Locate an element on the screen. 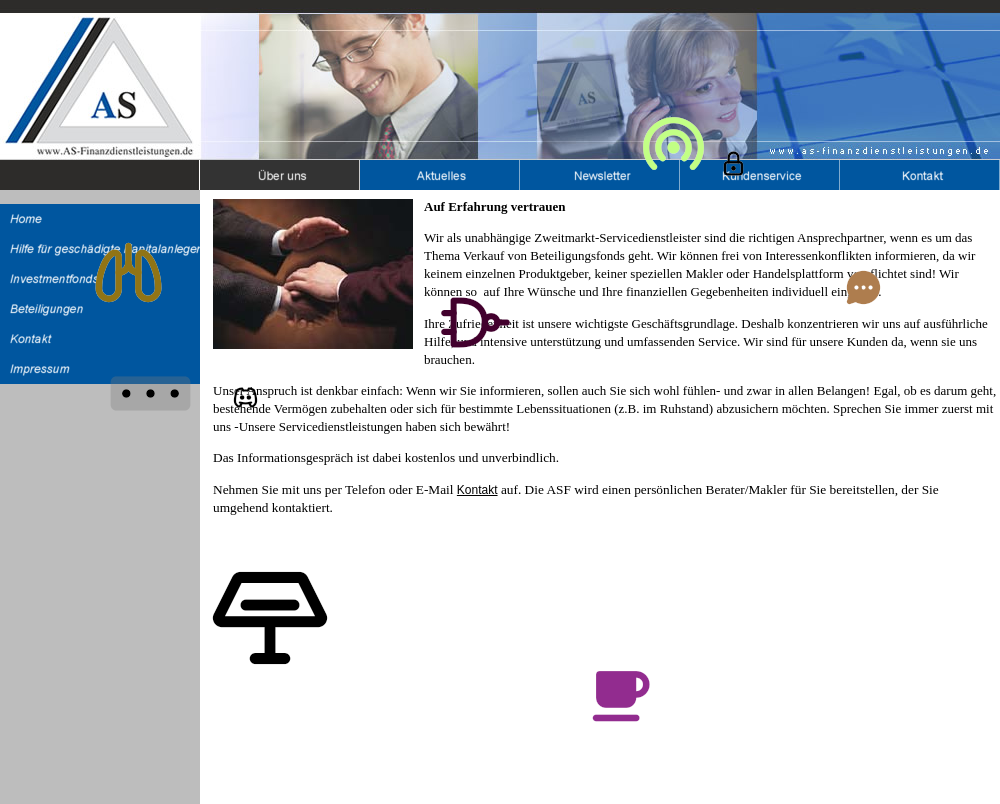 Image resolution: width=1000 pixels, height=804 pixels. open Discord is located at coordinates (245, 397).